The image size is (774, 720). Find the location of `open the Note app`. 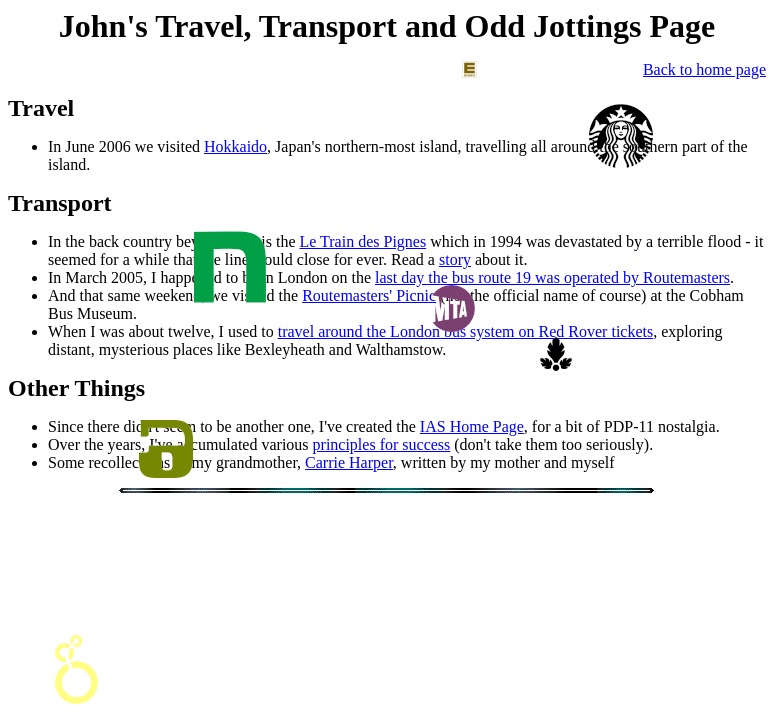

open the Note app is located at coordinates (230, 267).